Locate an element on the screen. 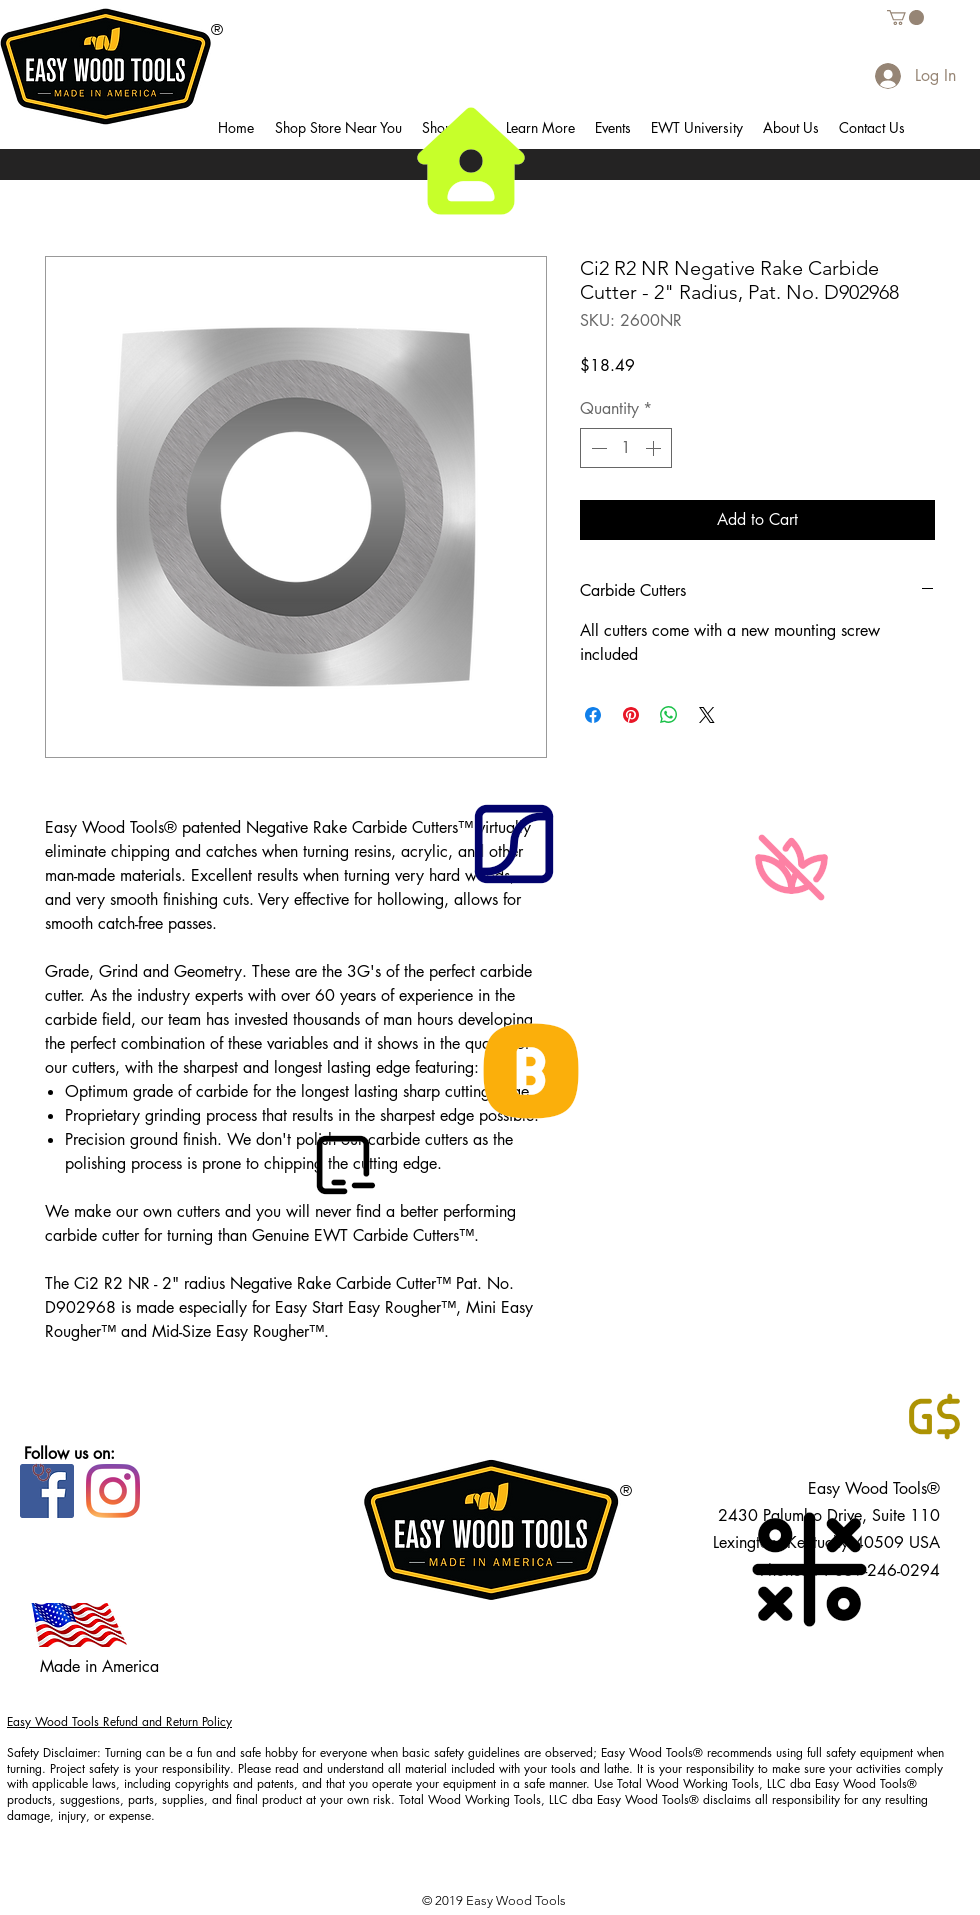 Image resolution: width=980 pixels, height=1915 pixels. adjust display contrast settings is located at coordinates (514, 844).